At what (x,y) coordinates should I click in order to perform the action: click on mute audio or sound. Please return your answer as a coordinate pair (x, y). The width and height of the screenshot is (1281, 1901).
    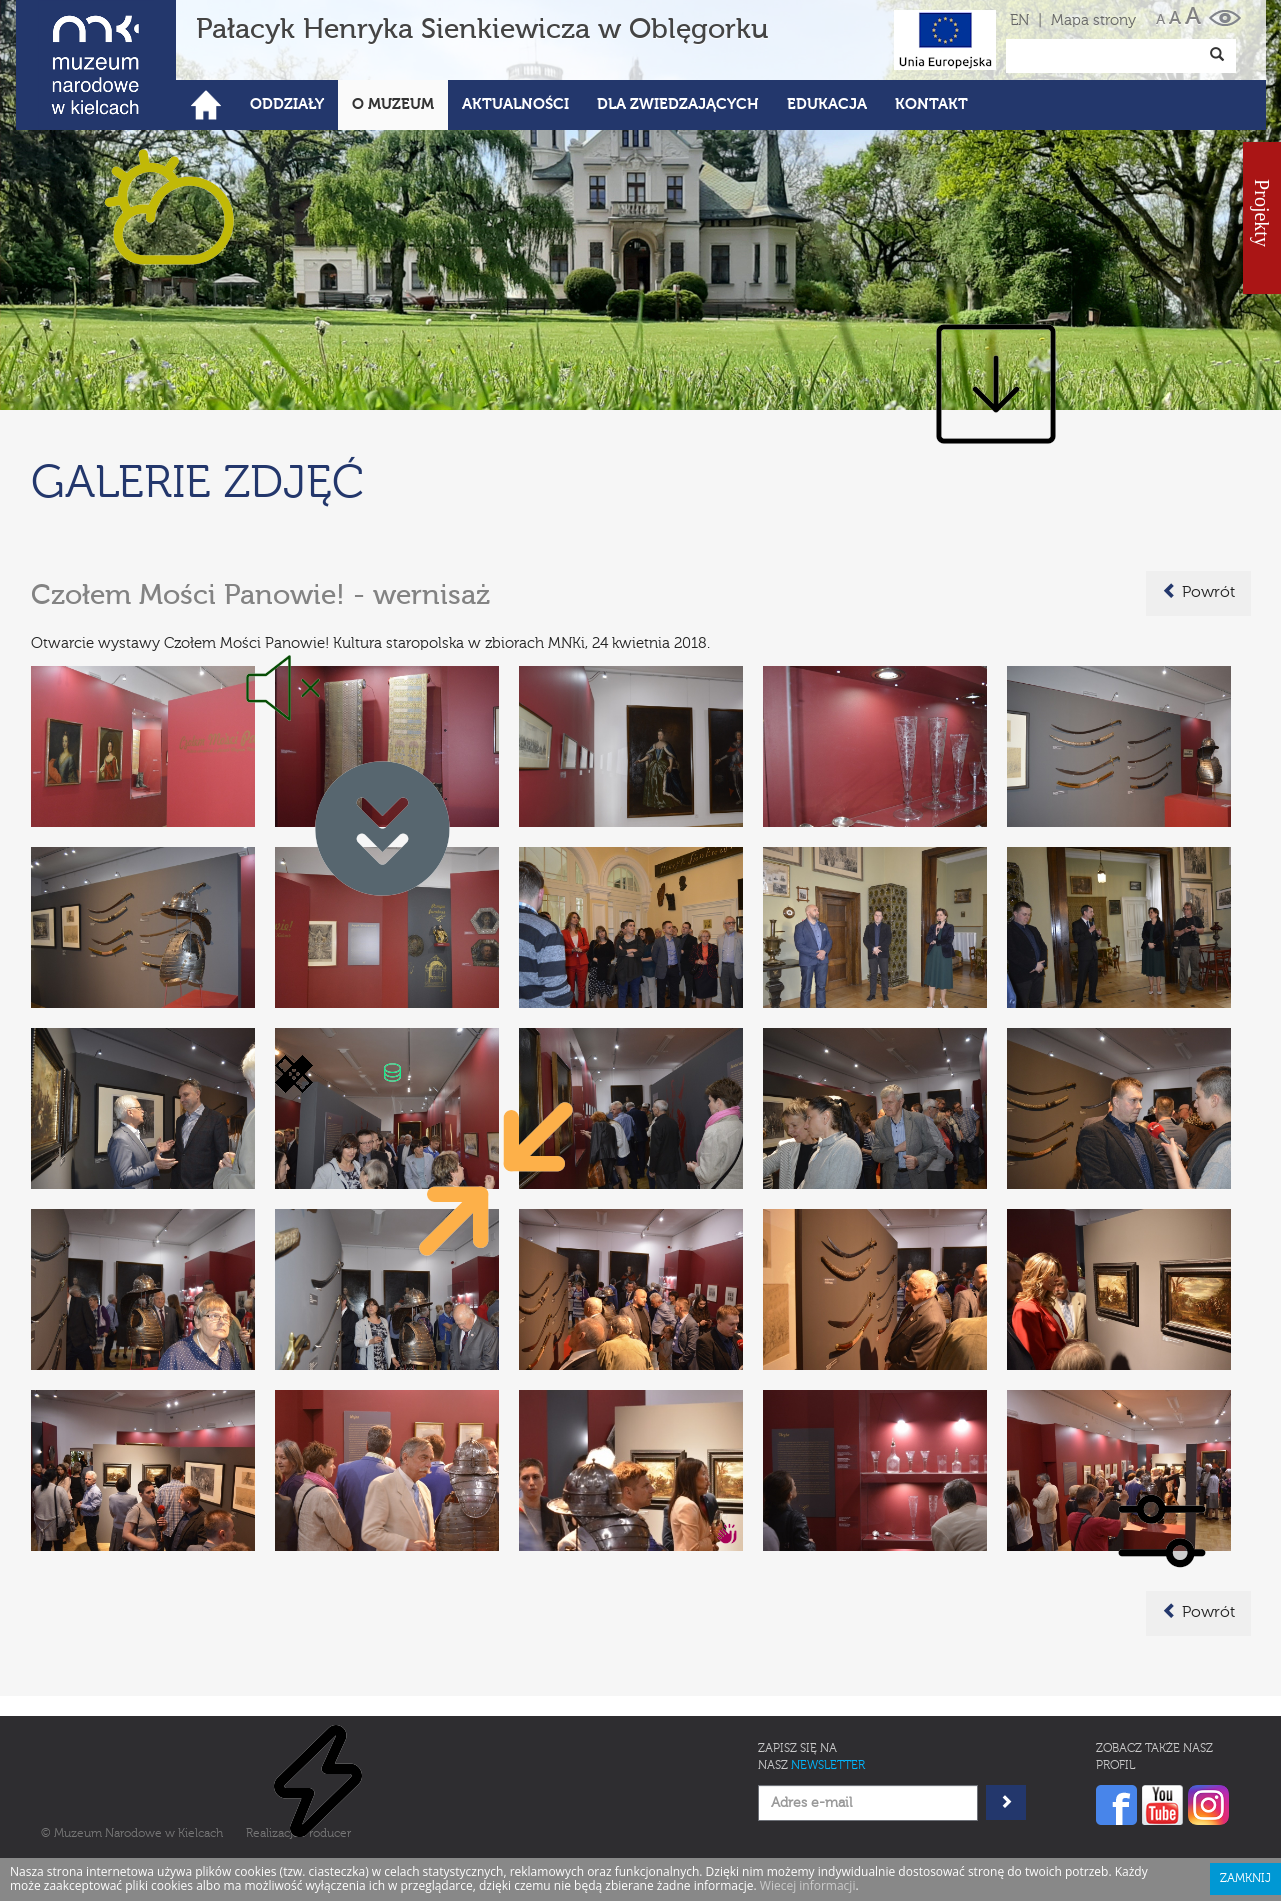
    Looking at the image, I should click on (279, 688).